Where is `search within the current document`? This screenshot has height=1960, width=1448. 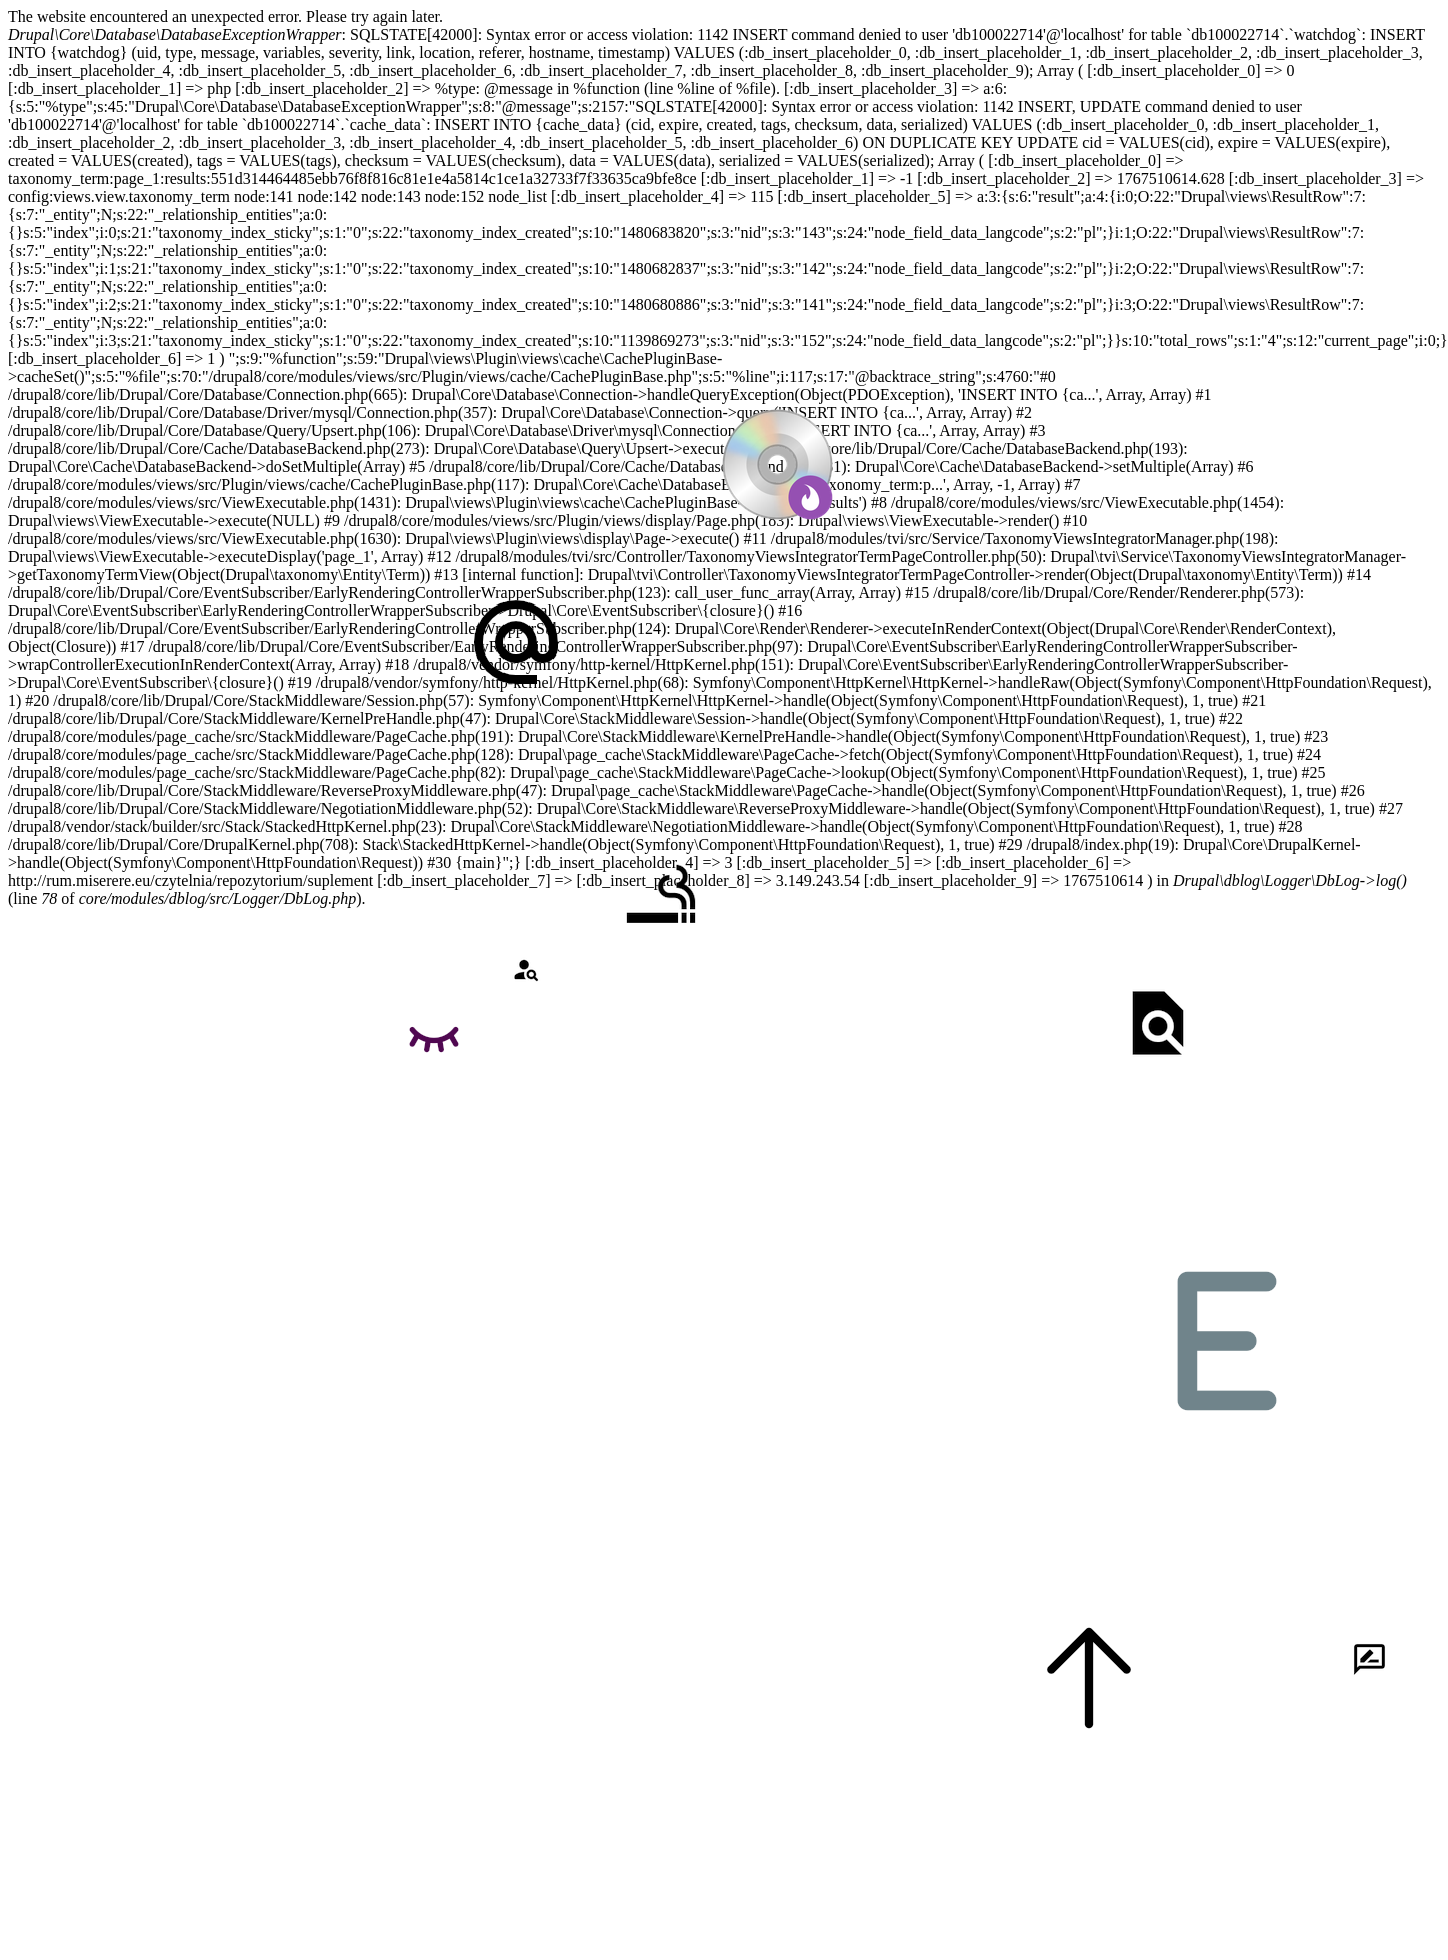
search within the current document is located at coordinates (1158, 1023).